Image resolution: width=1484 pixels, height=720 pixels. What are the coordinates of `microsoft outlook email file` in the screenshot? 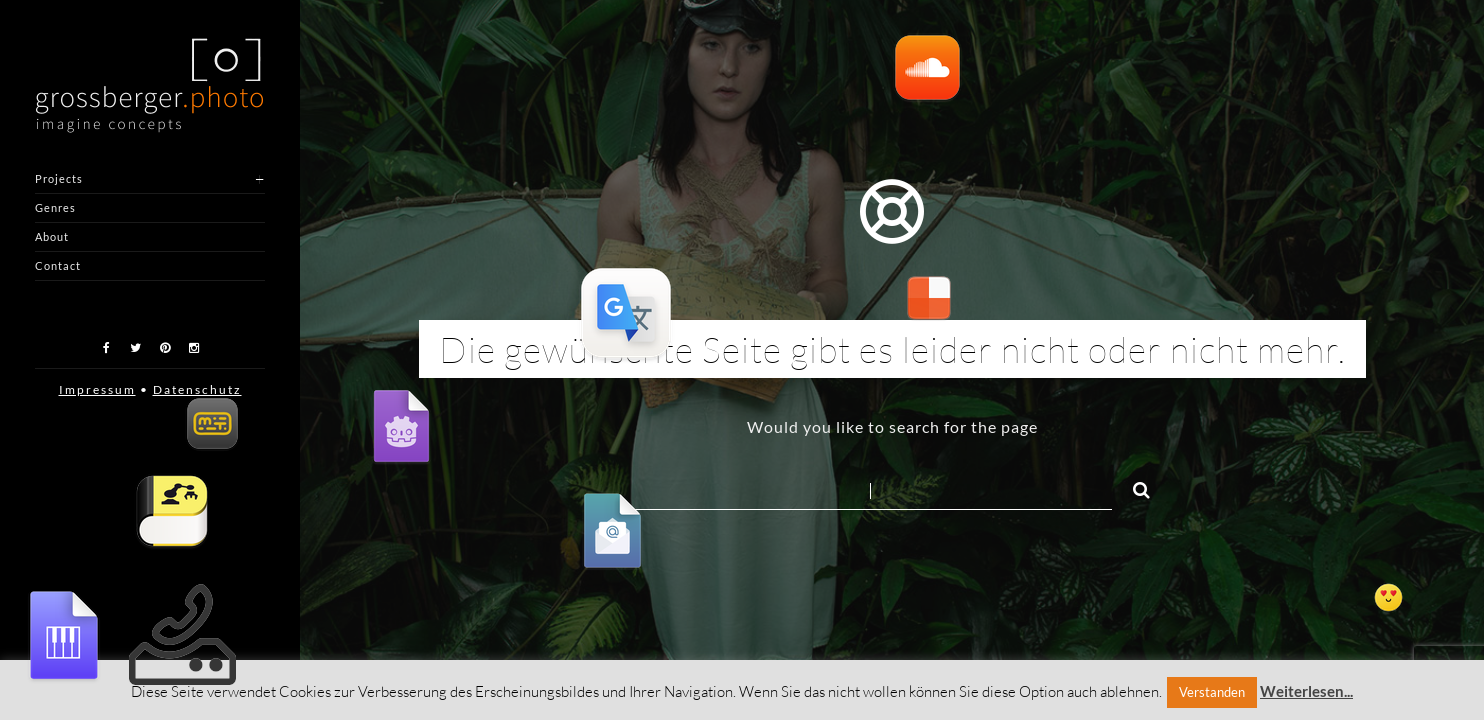 It's located at (612, 530).